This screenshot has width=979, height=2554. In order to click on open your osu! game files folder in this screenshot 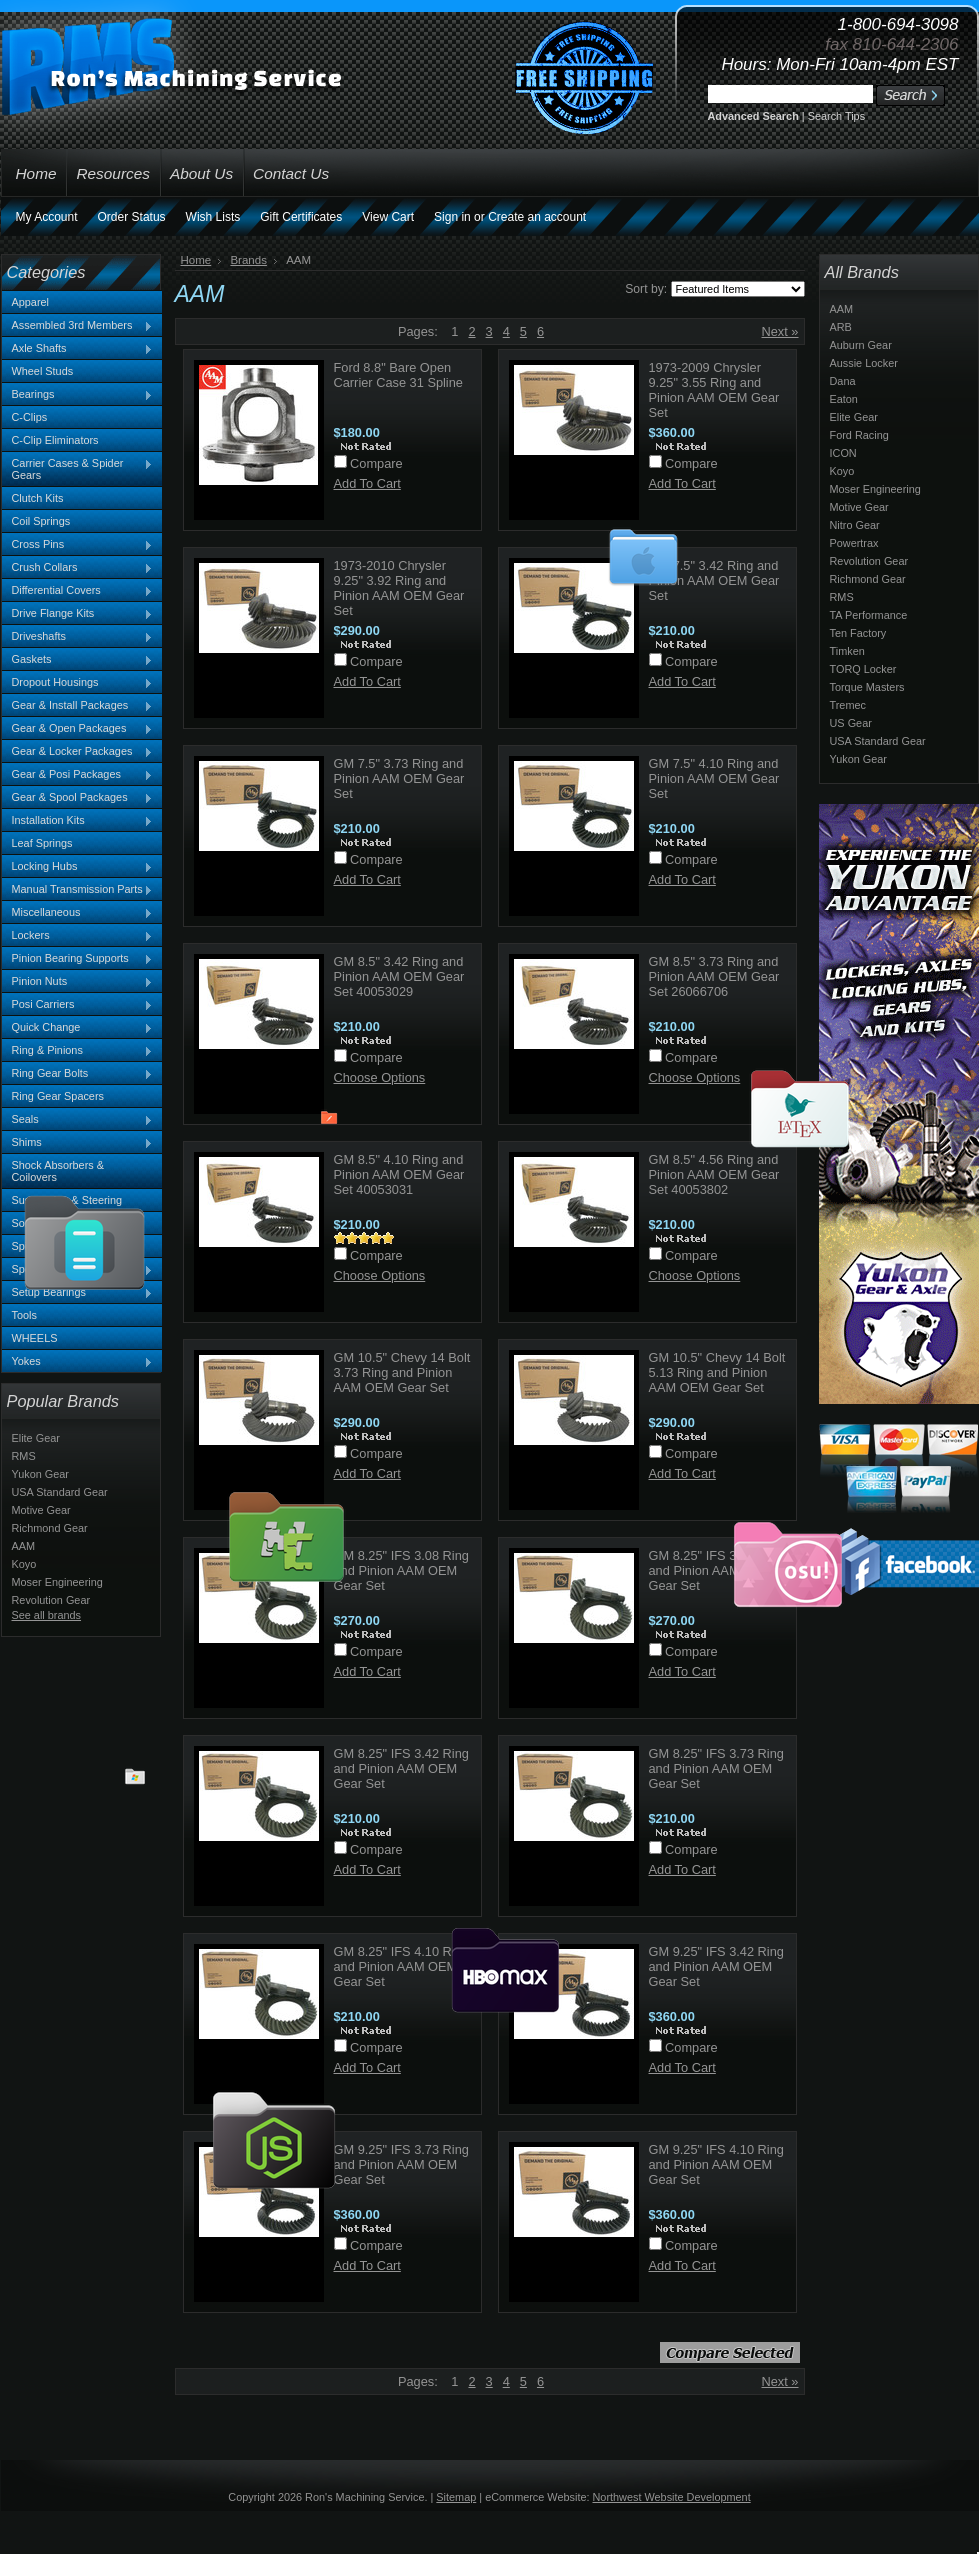, I will do `click(787, 1567)`.